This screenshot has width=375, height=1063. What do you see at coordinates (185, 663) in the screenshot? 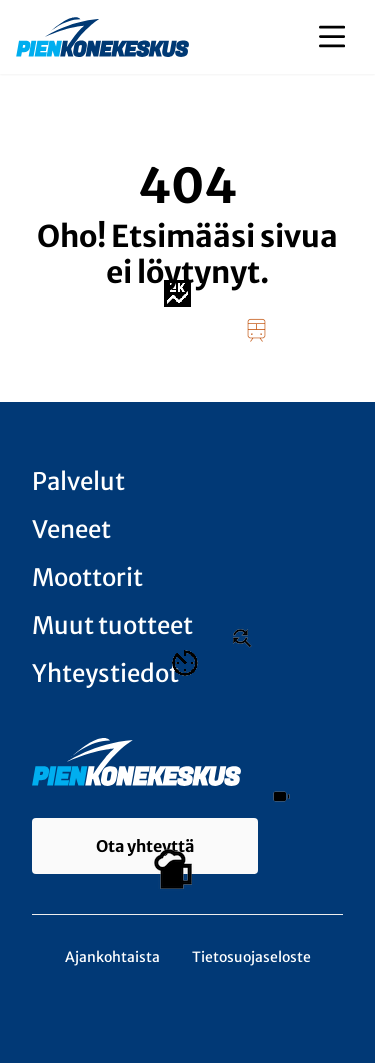
I see `set or view a countdown timer` at bounding box center [185, 663].